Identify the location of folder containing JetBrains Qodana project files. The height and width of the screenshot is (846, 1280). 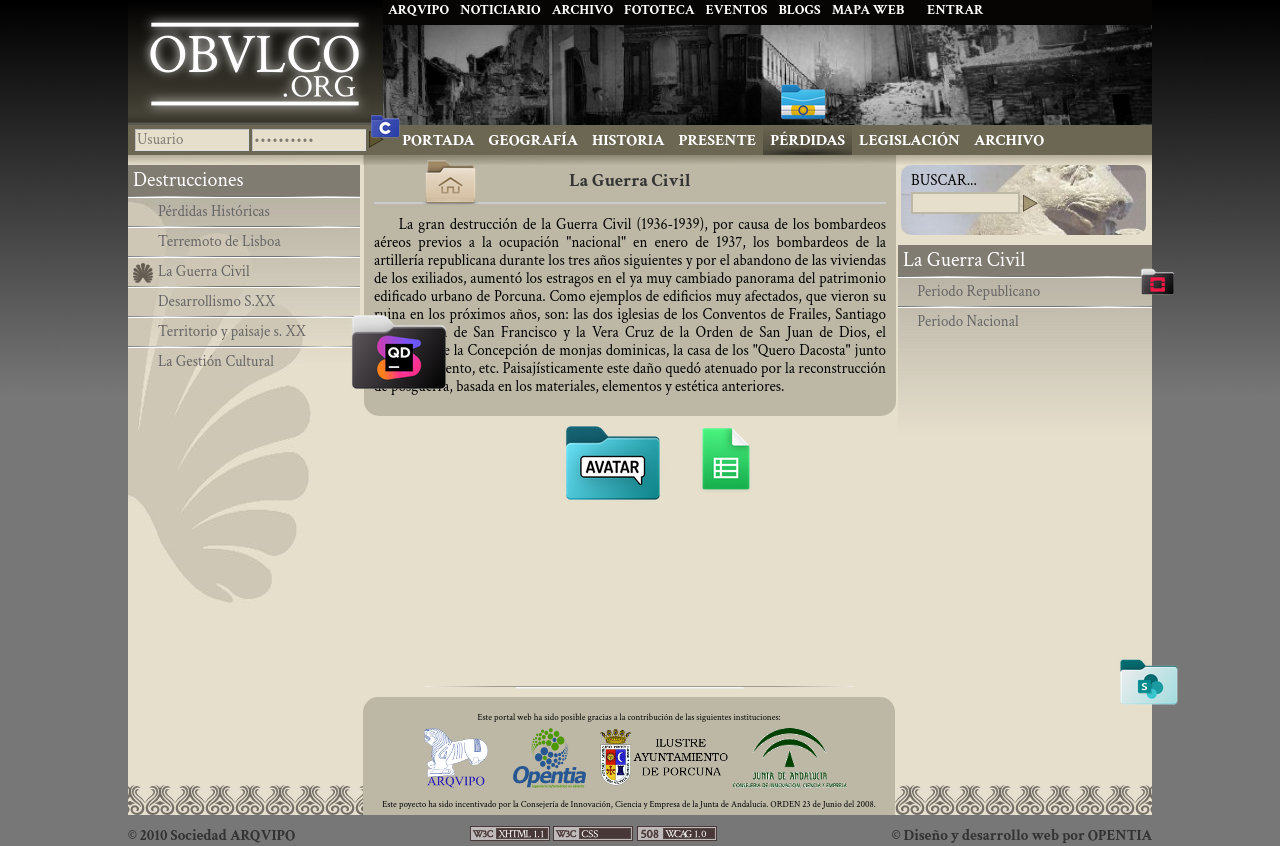
(398, 354).